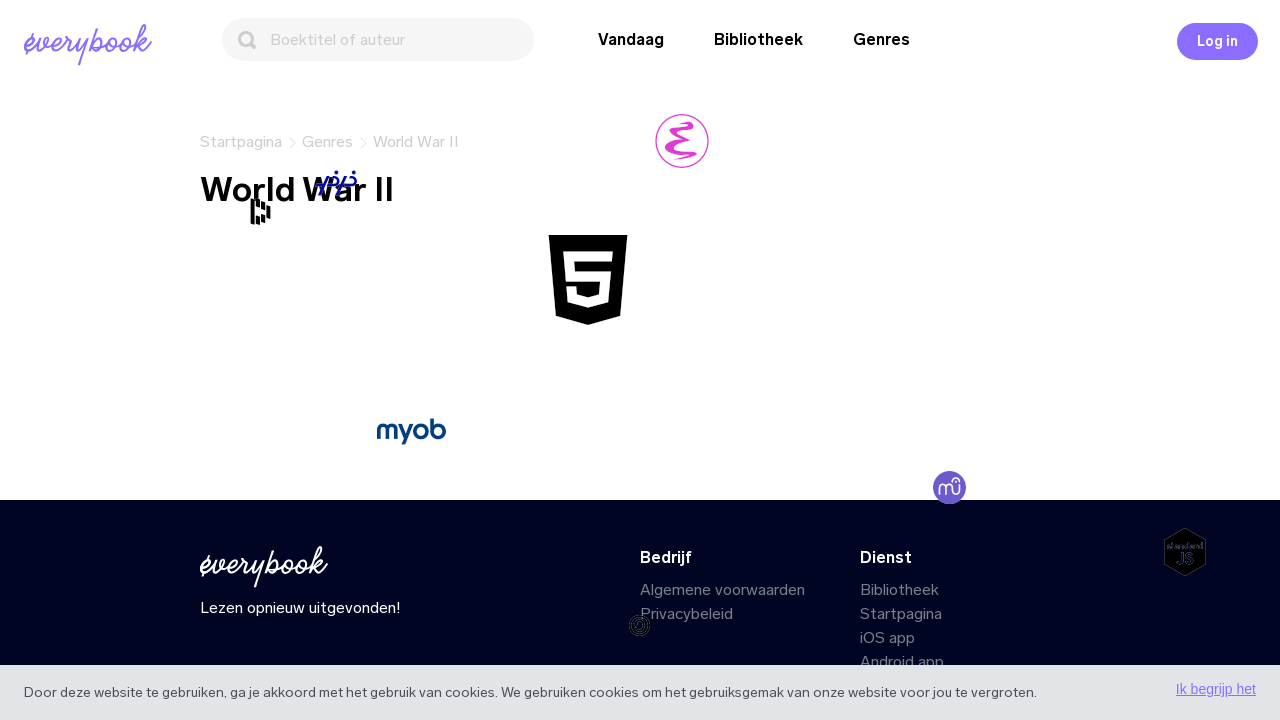 The image size is (1280, 720). Describe the element at coordinates (260, 211) in the screenshot. I see `open dashlane password manager` at that location.